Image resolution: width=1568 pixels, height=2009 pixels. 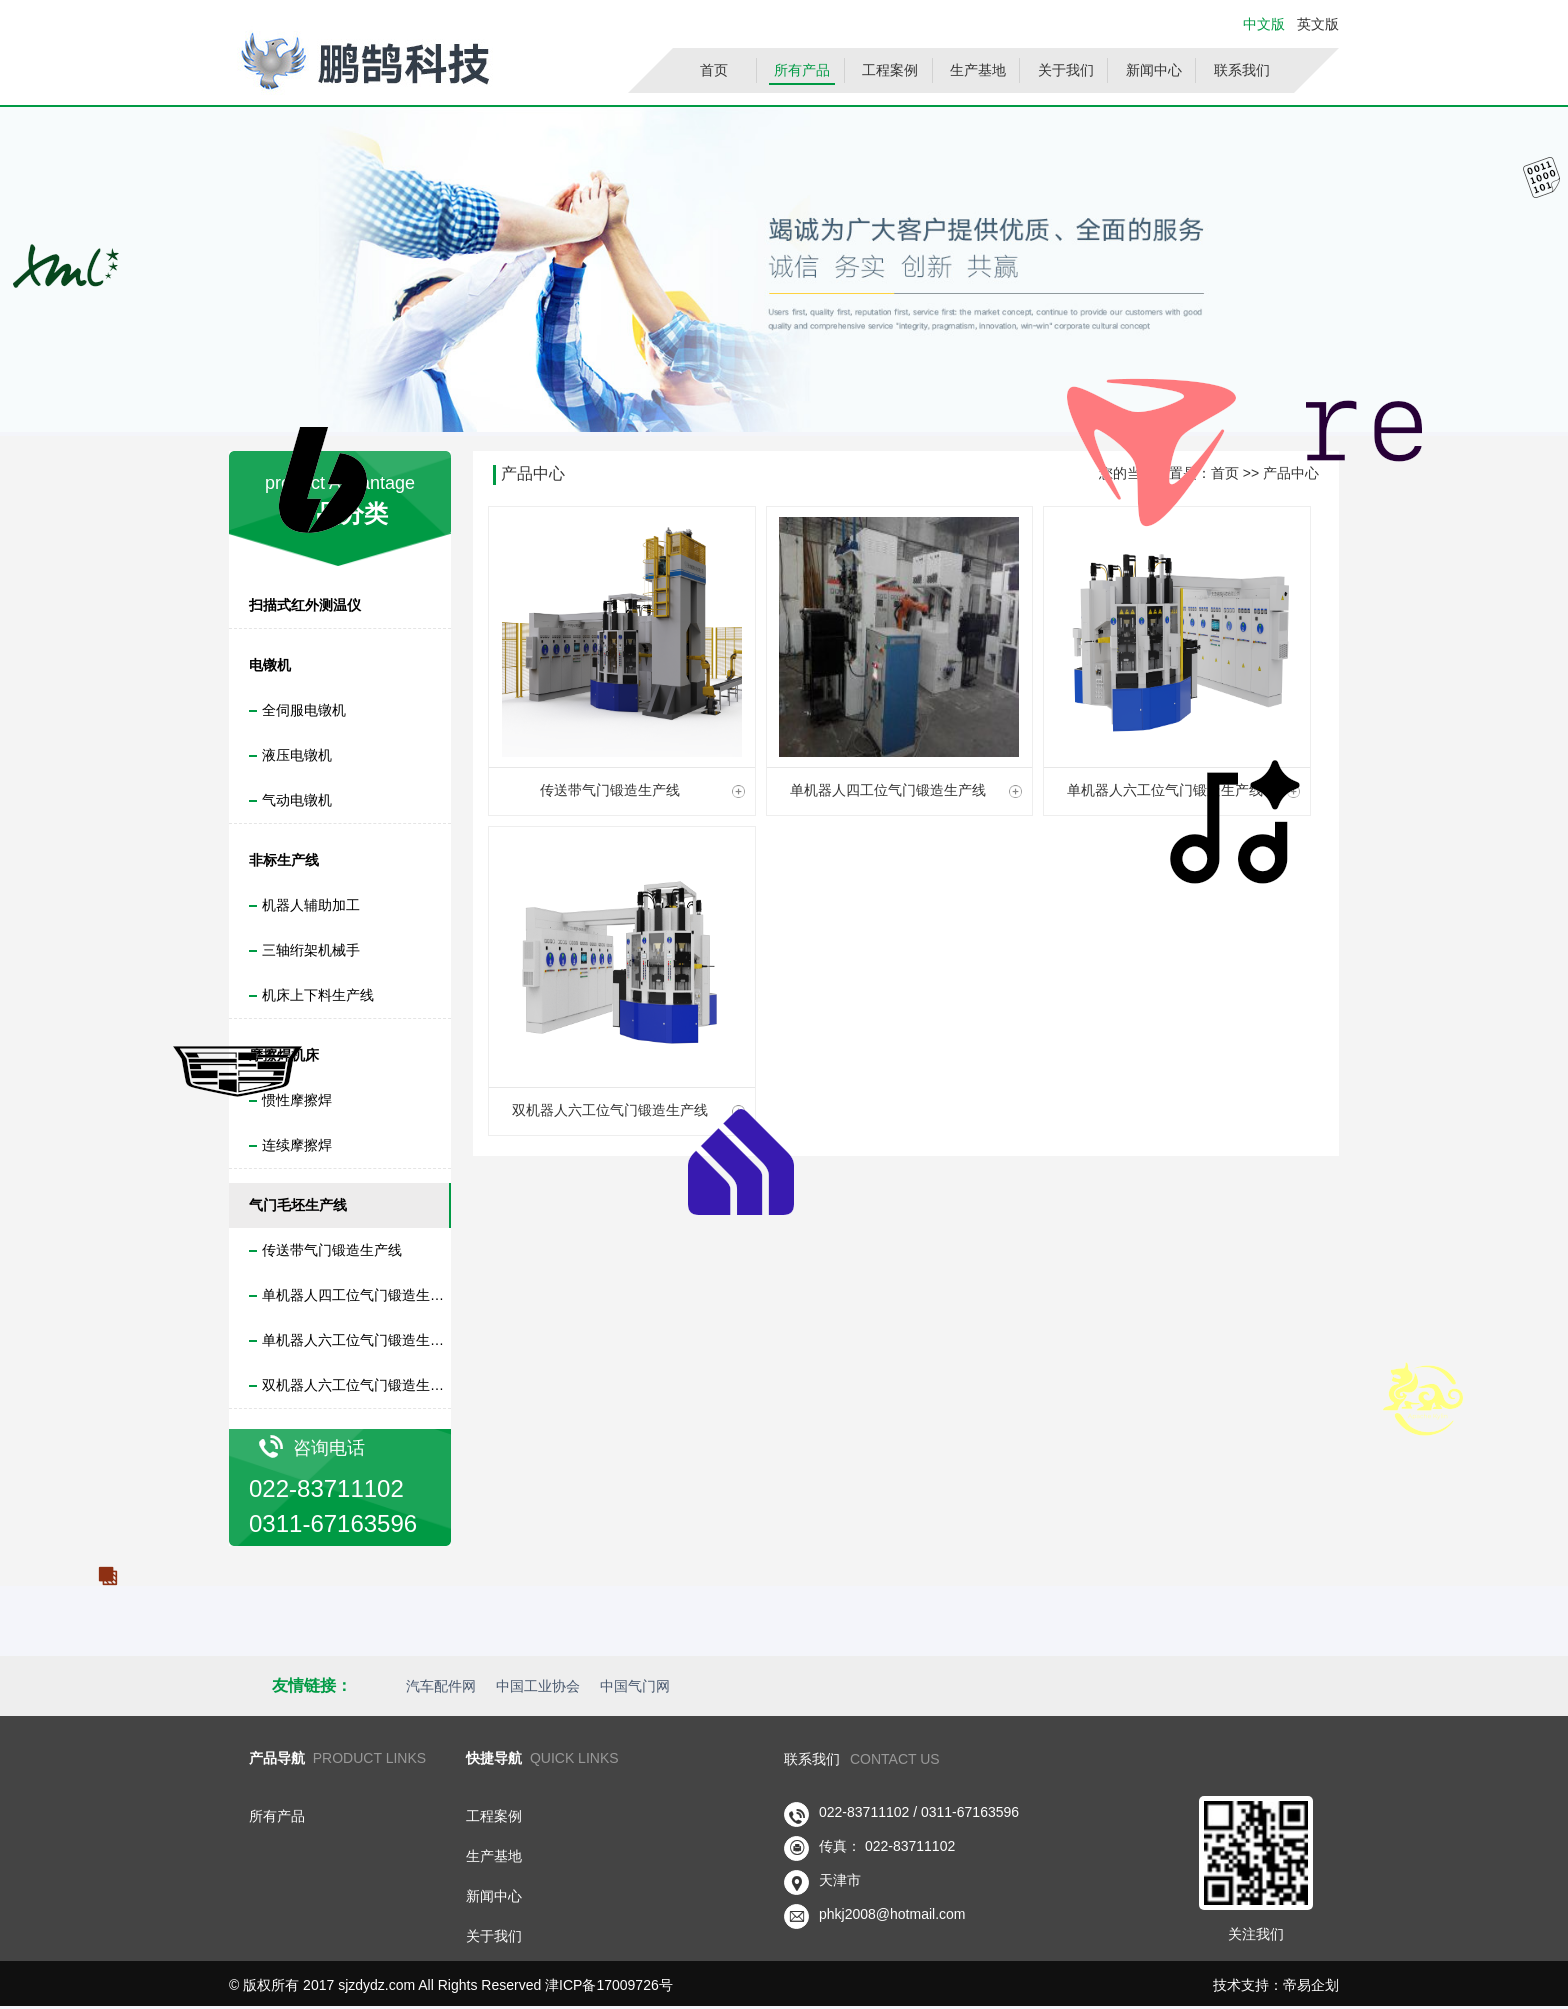 I want to click on open boosty creator platform, so click(x=323, y=480).